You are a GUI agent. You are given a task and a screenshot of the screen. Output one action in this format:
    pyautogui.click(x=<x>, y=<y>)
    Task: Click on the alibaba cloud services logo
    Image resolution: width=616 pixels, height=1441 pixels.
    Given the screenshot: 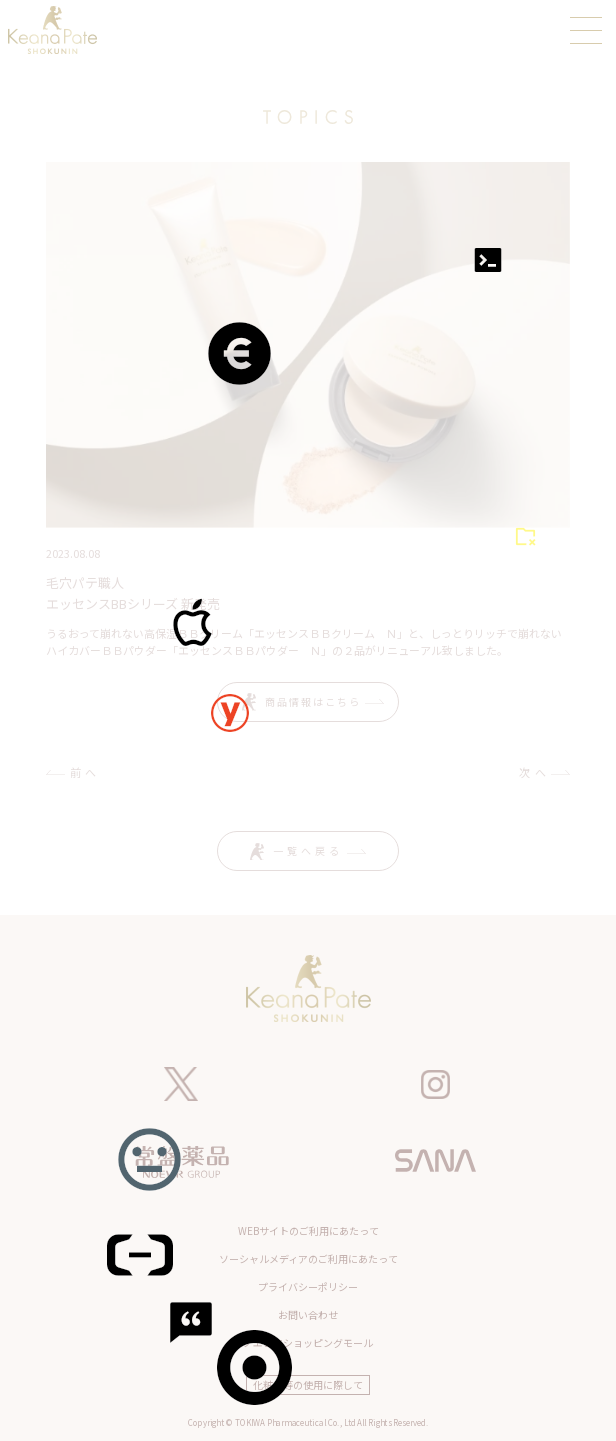 What is the action you would take?
    pyautogui.click(x=140, y=1255)
    